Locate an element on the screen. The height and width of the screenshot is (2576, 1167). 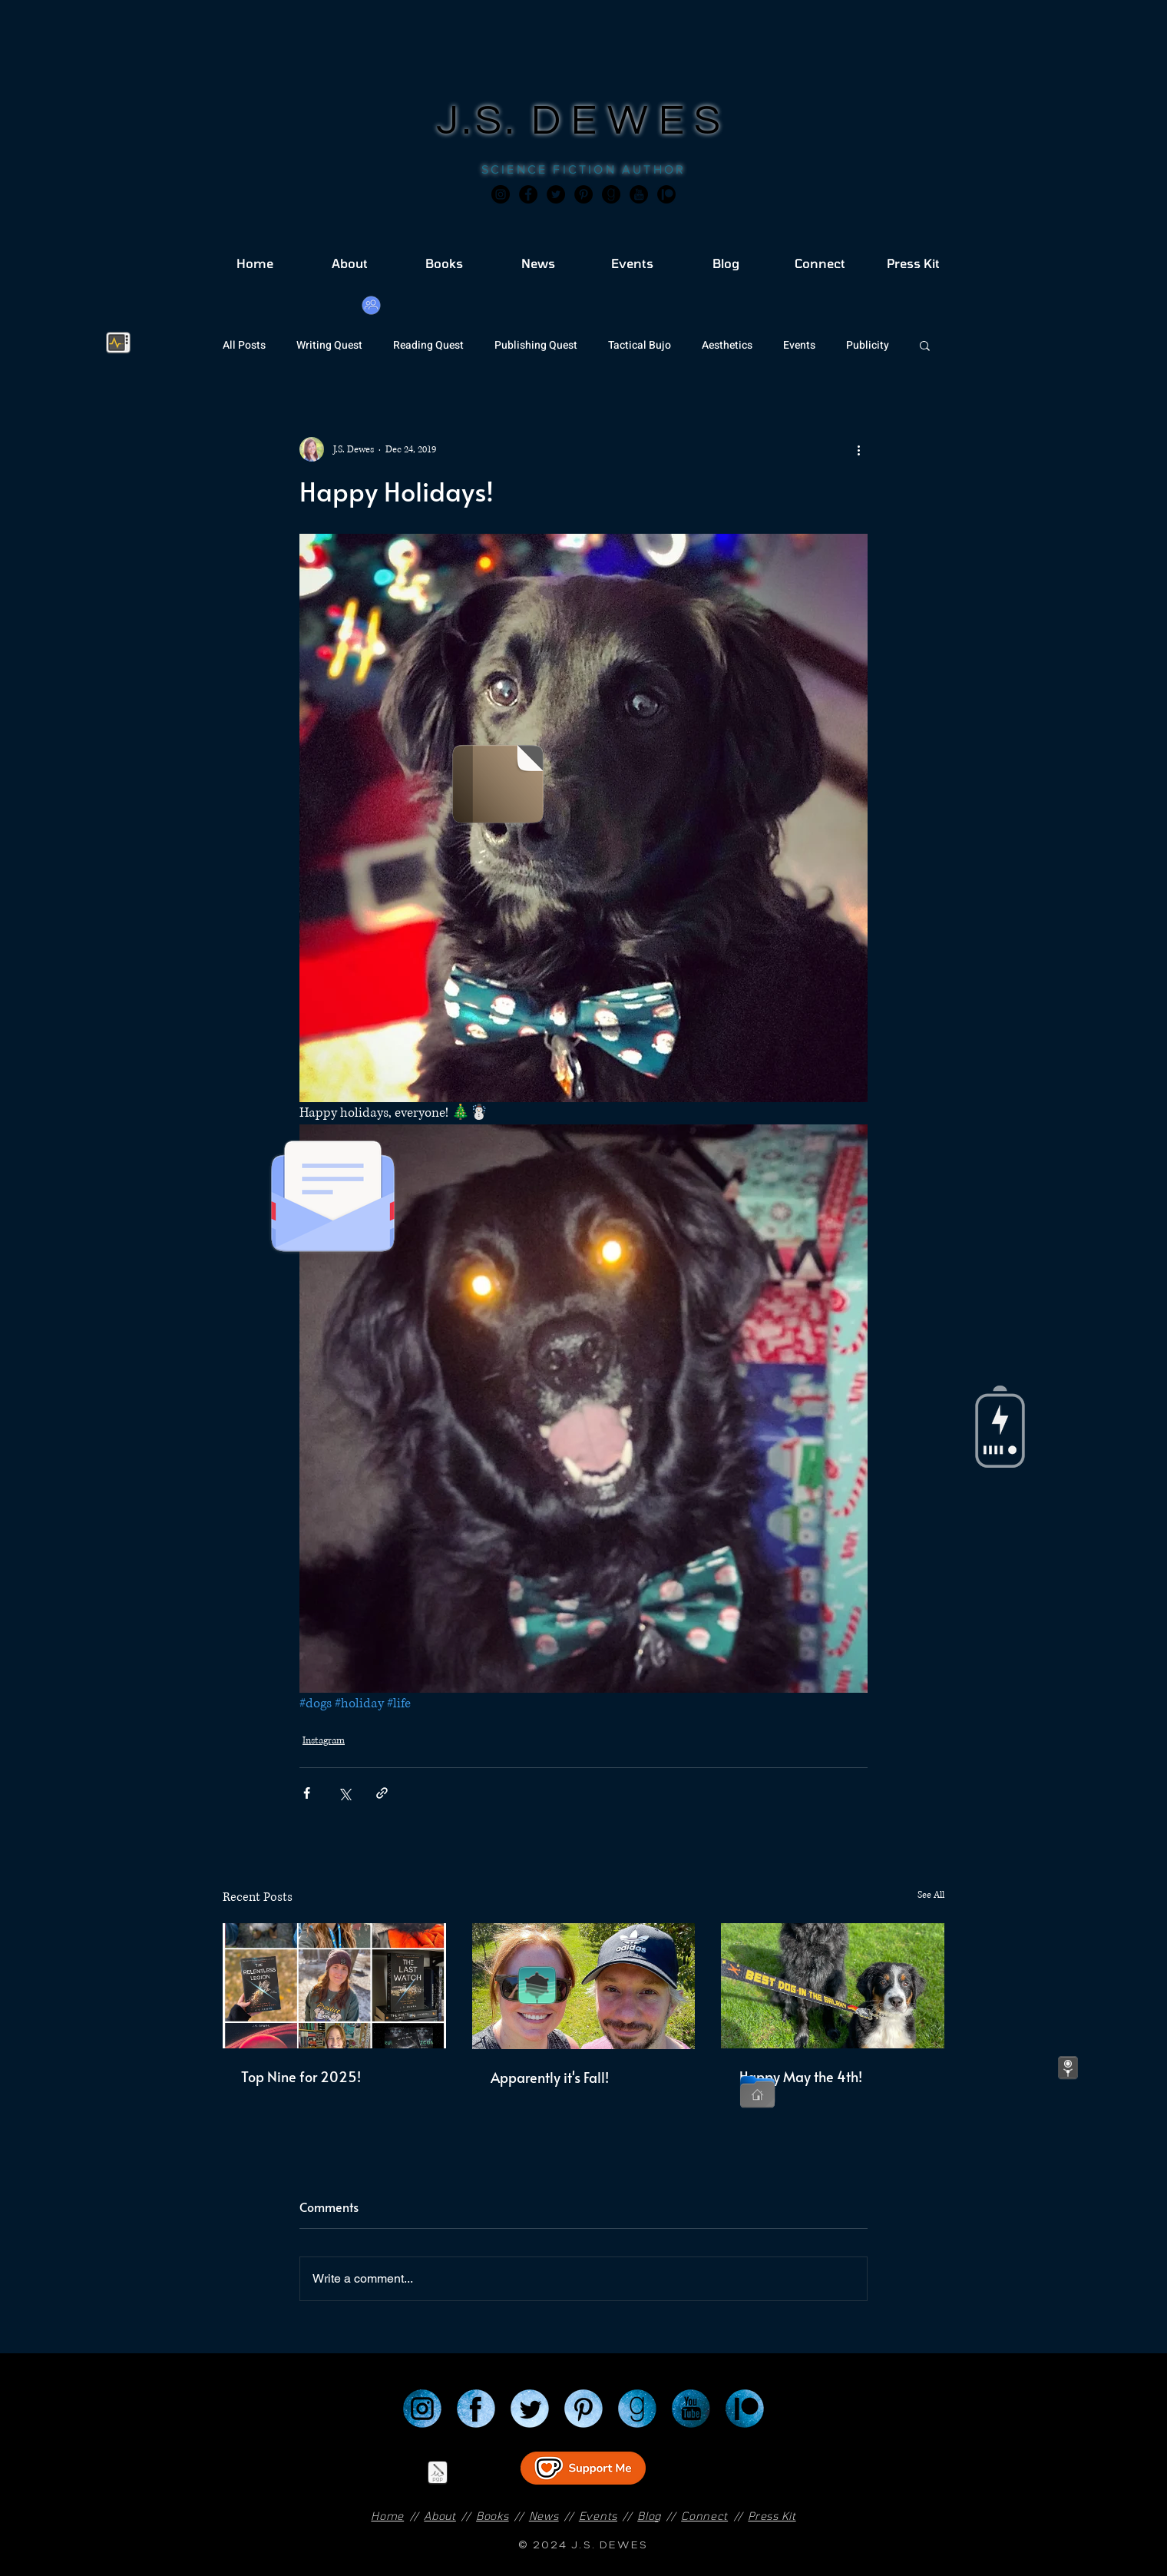
mark email as read is located at coordinates (332, 1203).